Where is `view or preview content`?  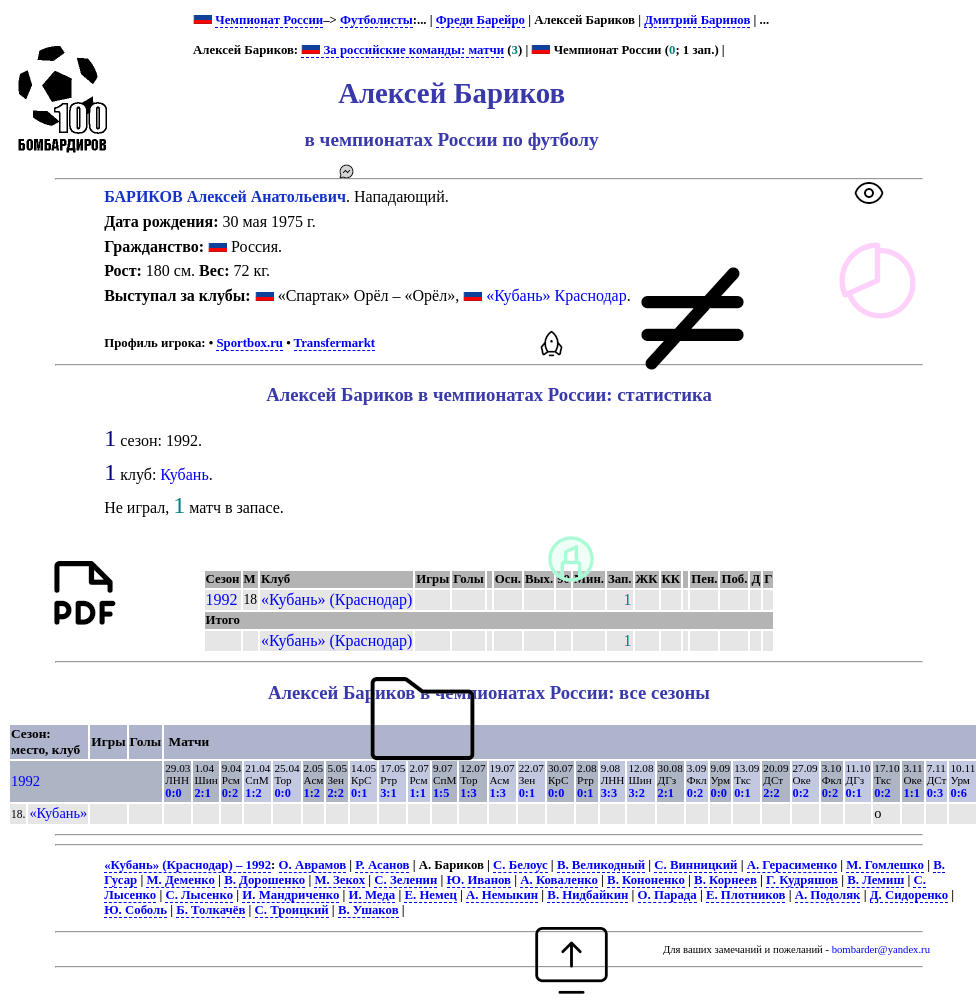
view or preview content is located at coordinates (869, 193).